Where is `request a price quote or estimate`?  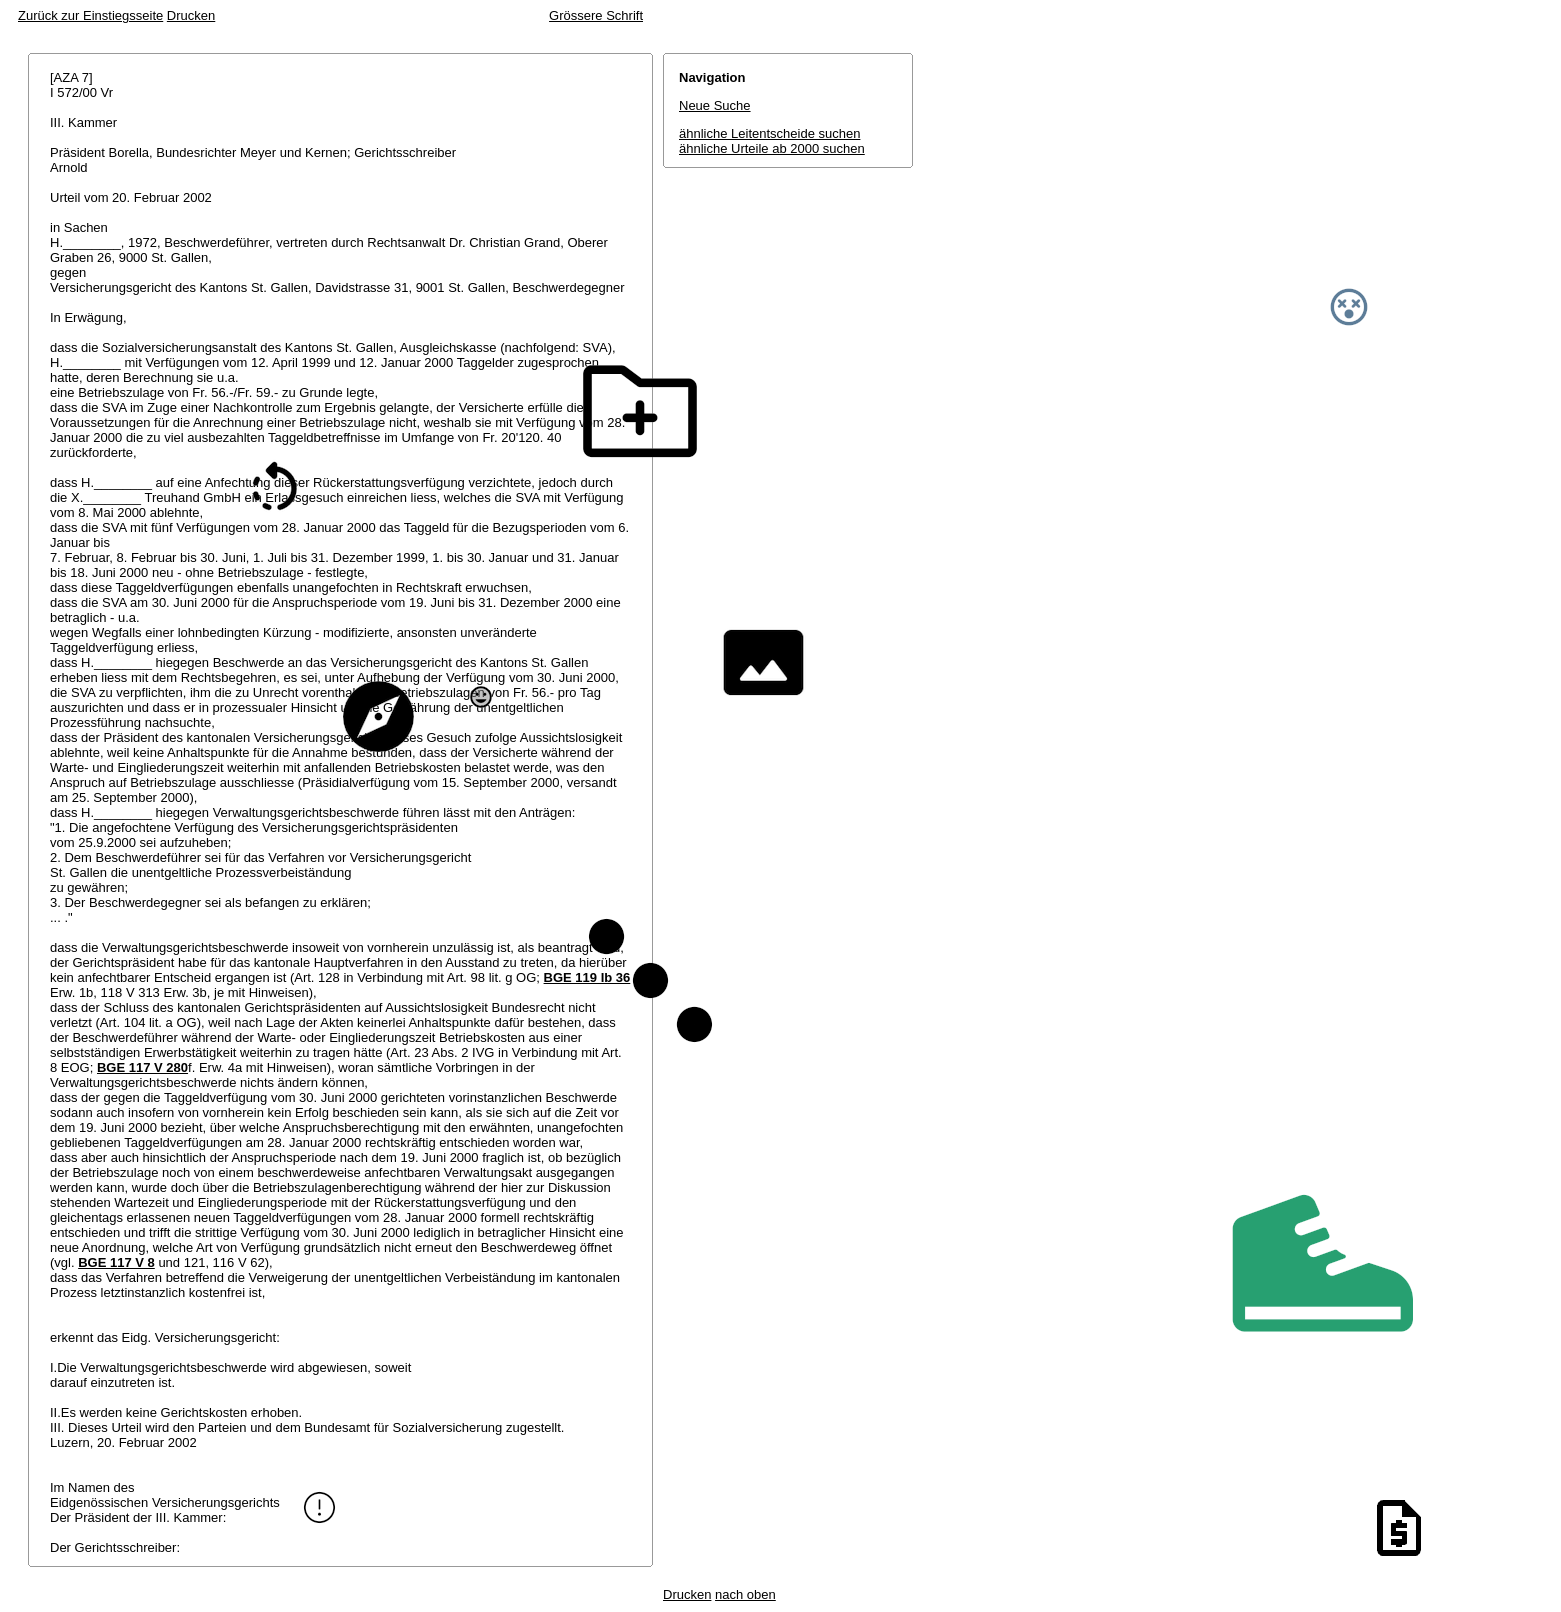 request a price quote or estimate is located at coordinates (1399, 1528).